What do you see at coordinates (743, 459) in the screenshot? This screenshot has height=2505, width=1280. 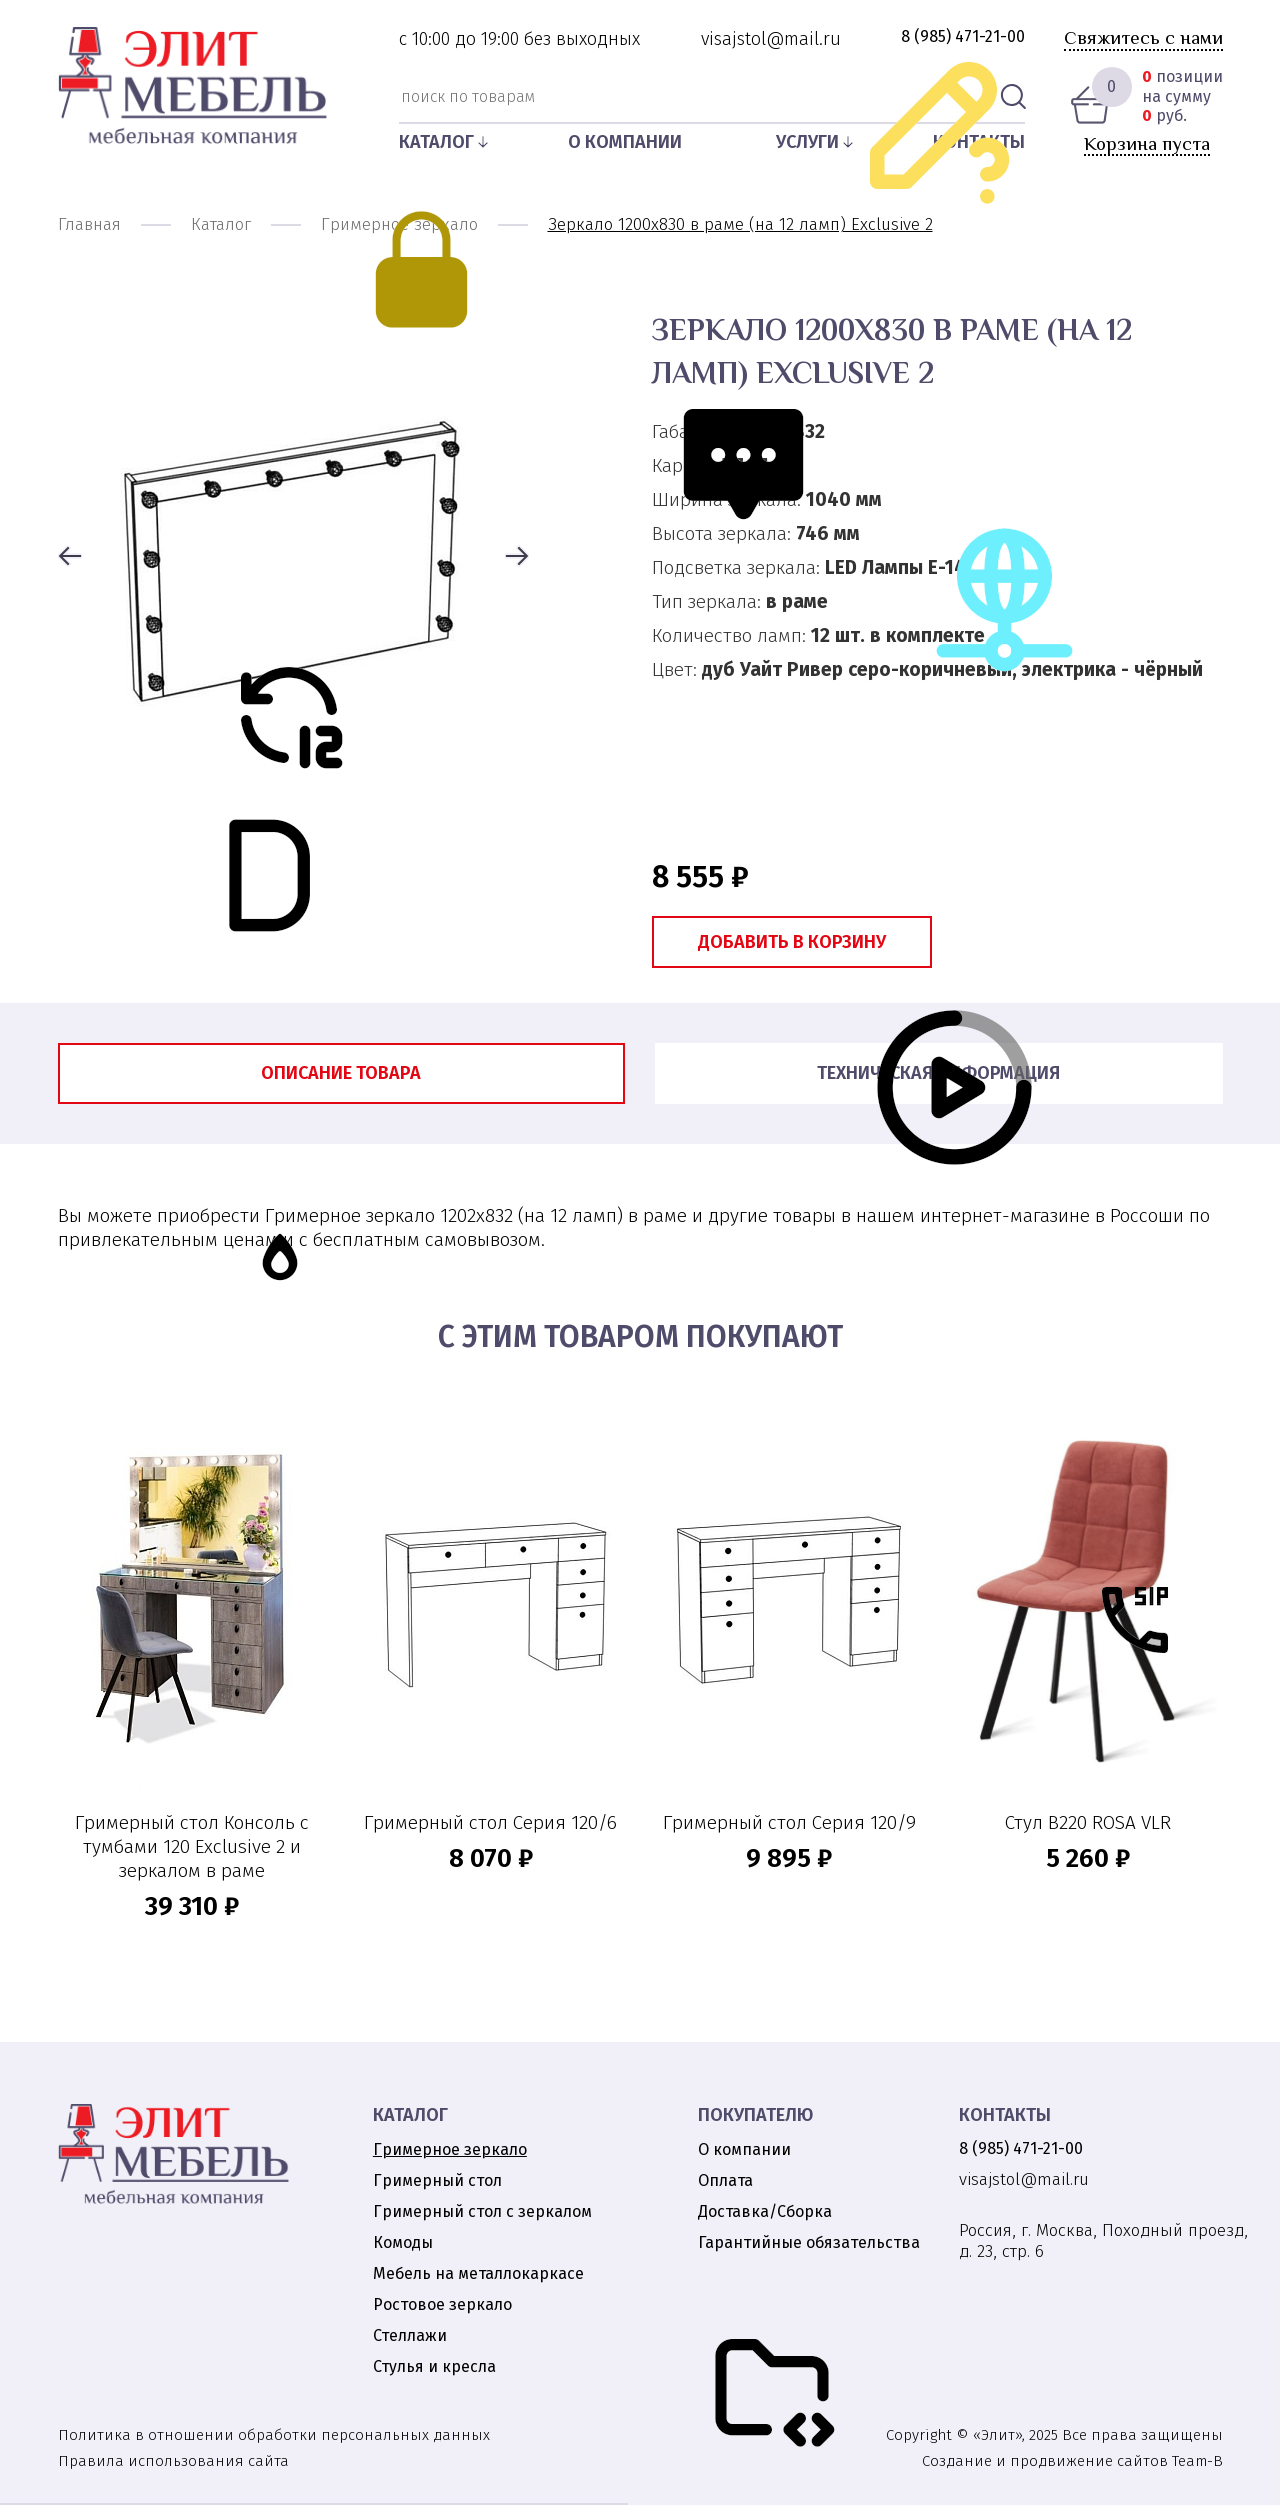 I see `open chat or messaging` at bounding box center [743, 459].